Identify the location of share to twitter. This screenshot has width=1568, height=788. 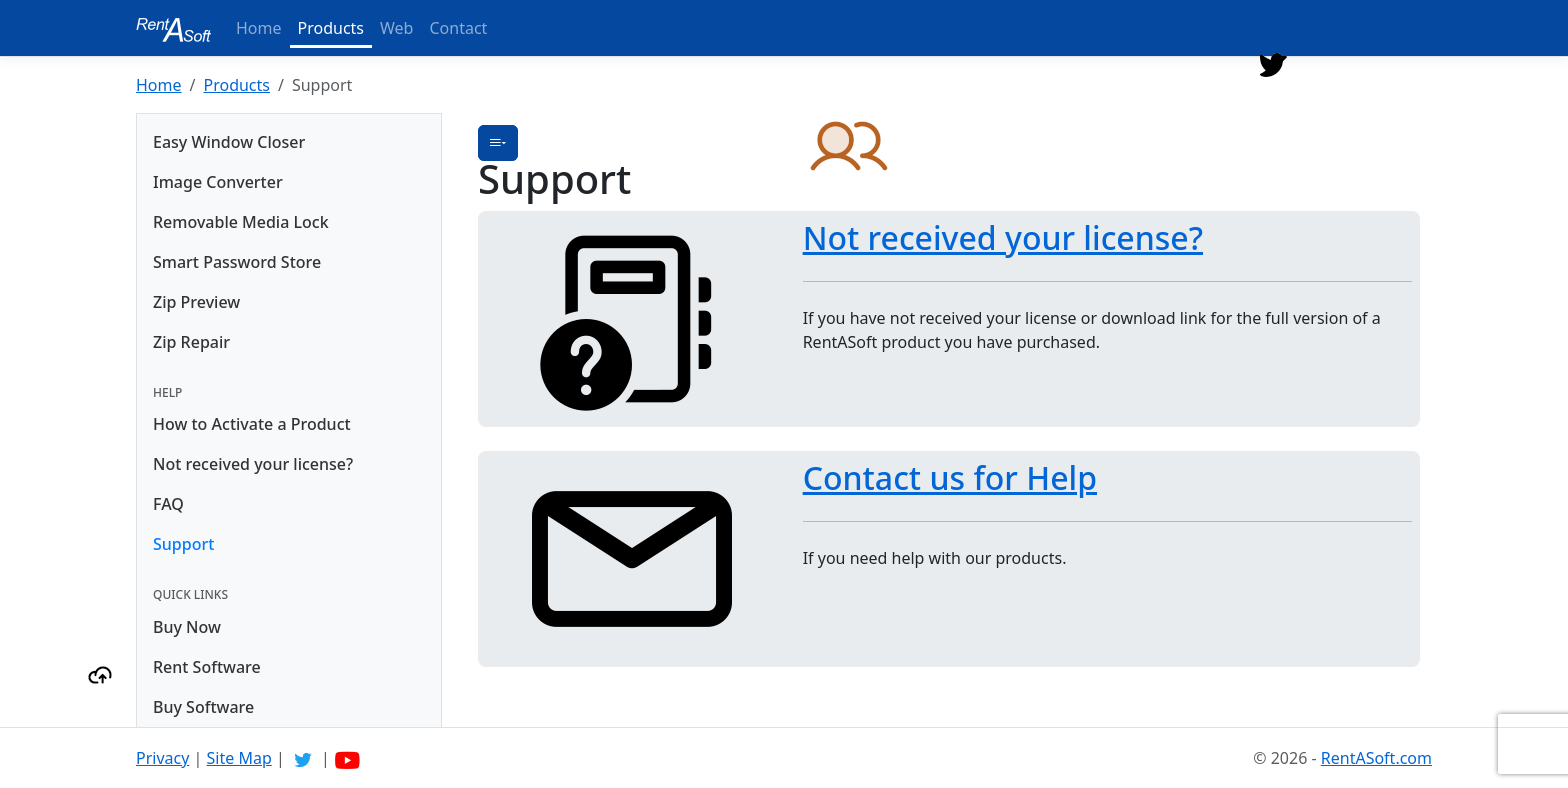
(1272, 64).